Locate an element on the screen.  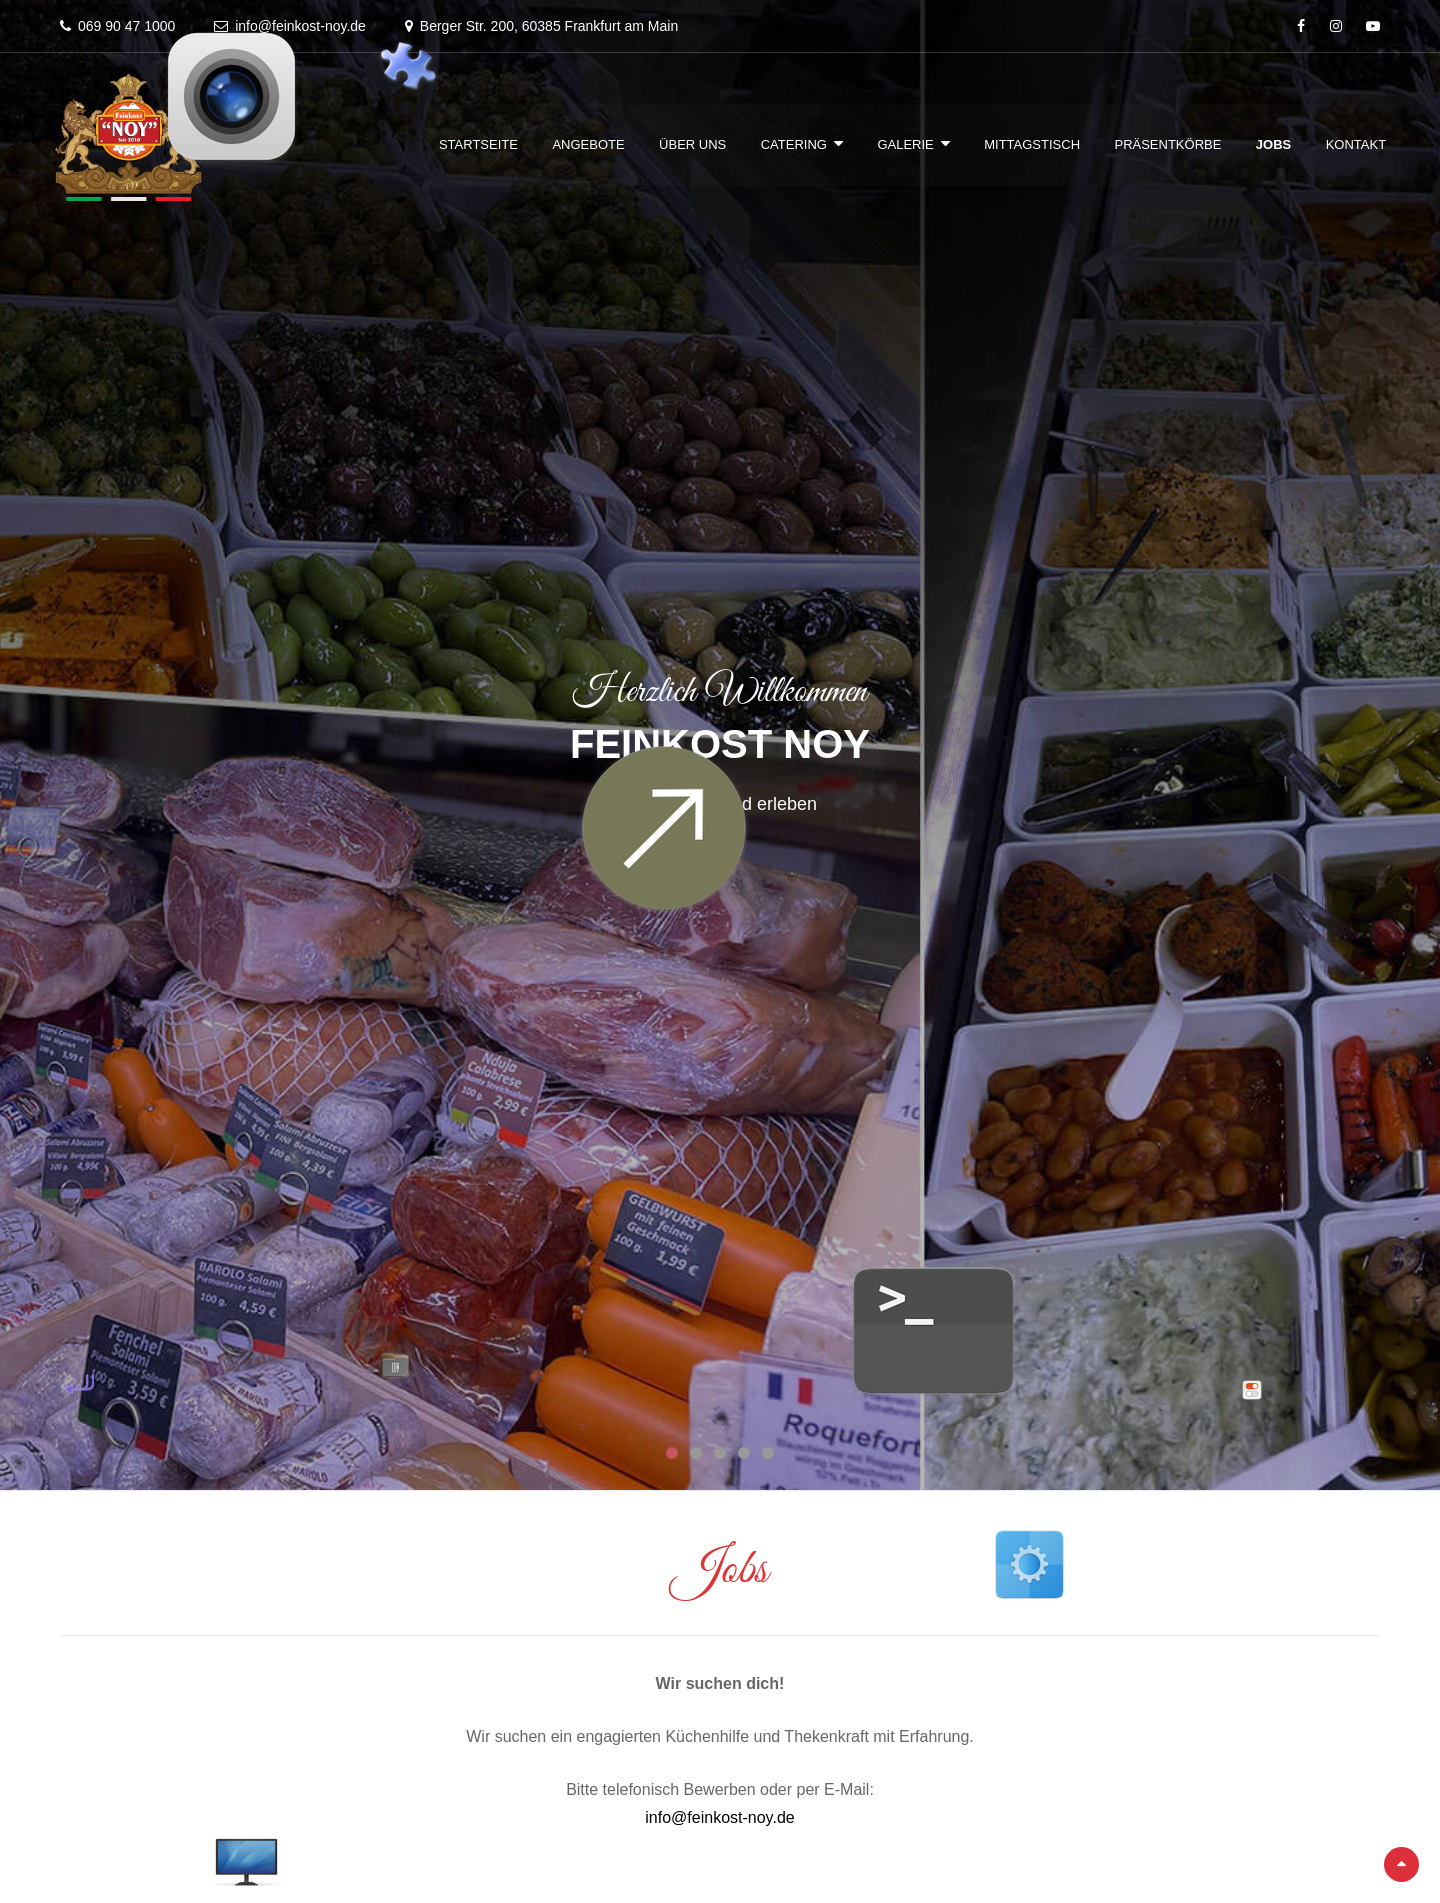
access system runtime components is located at coordinates (1029, 1564).